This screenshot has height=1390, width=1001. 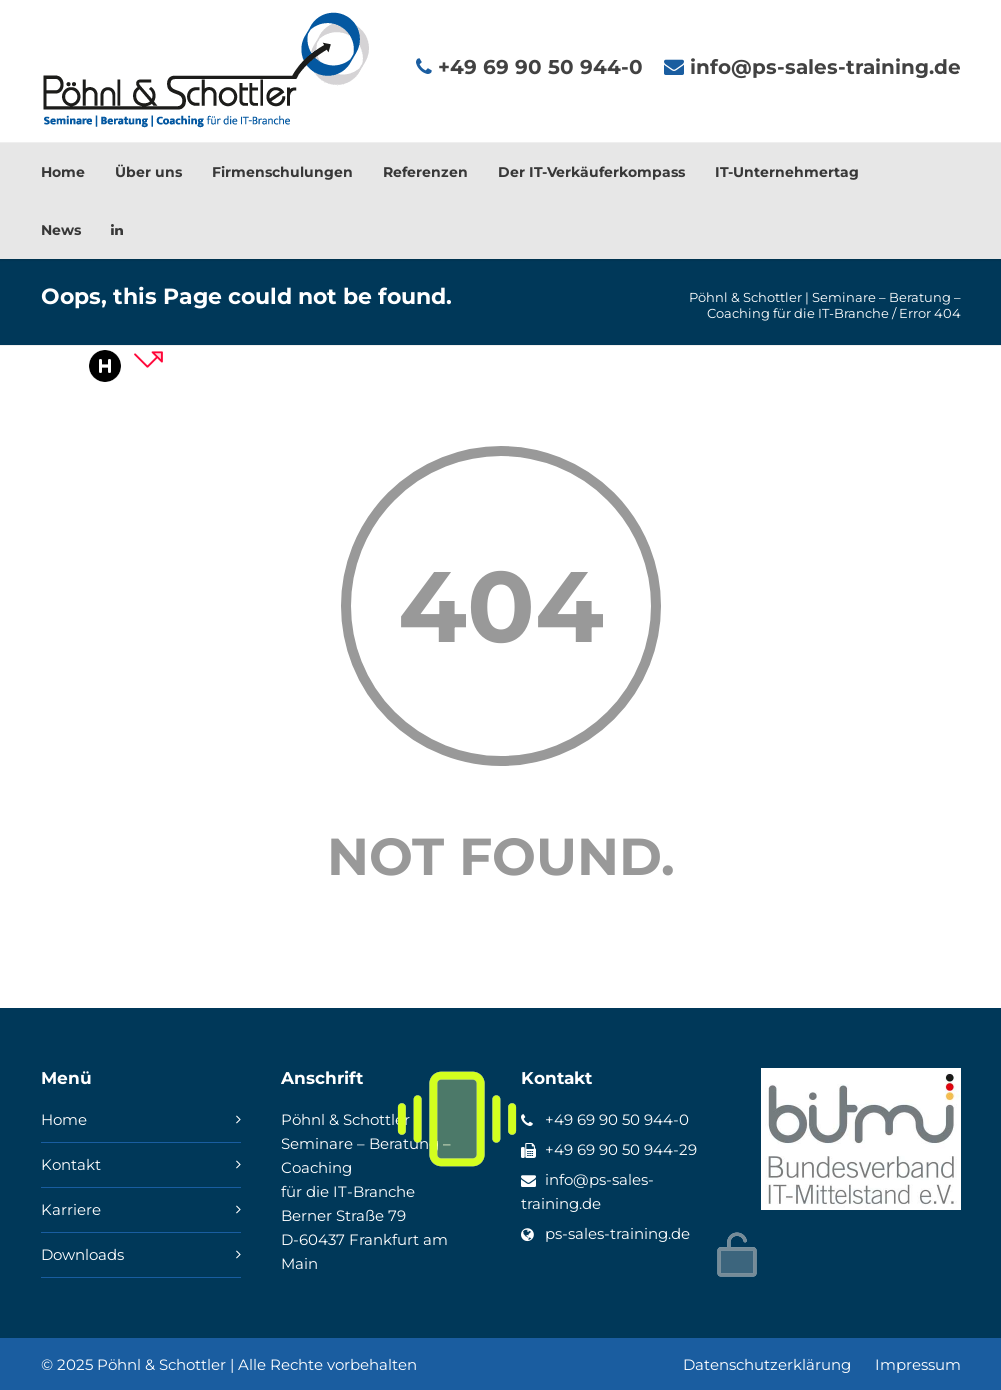 I want to click on unlocked or unsecured state, so click(x=737, y=1257).